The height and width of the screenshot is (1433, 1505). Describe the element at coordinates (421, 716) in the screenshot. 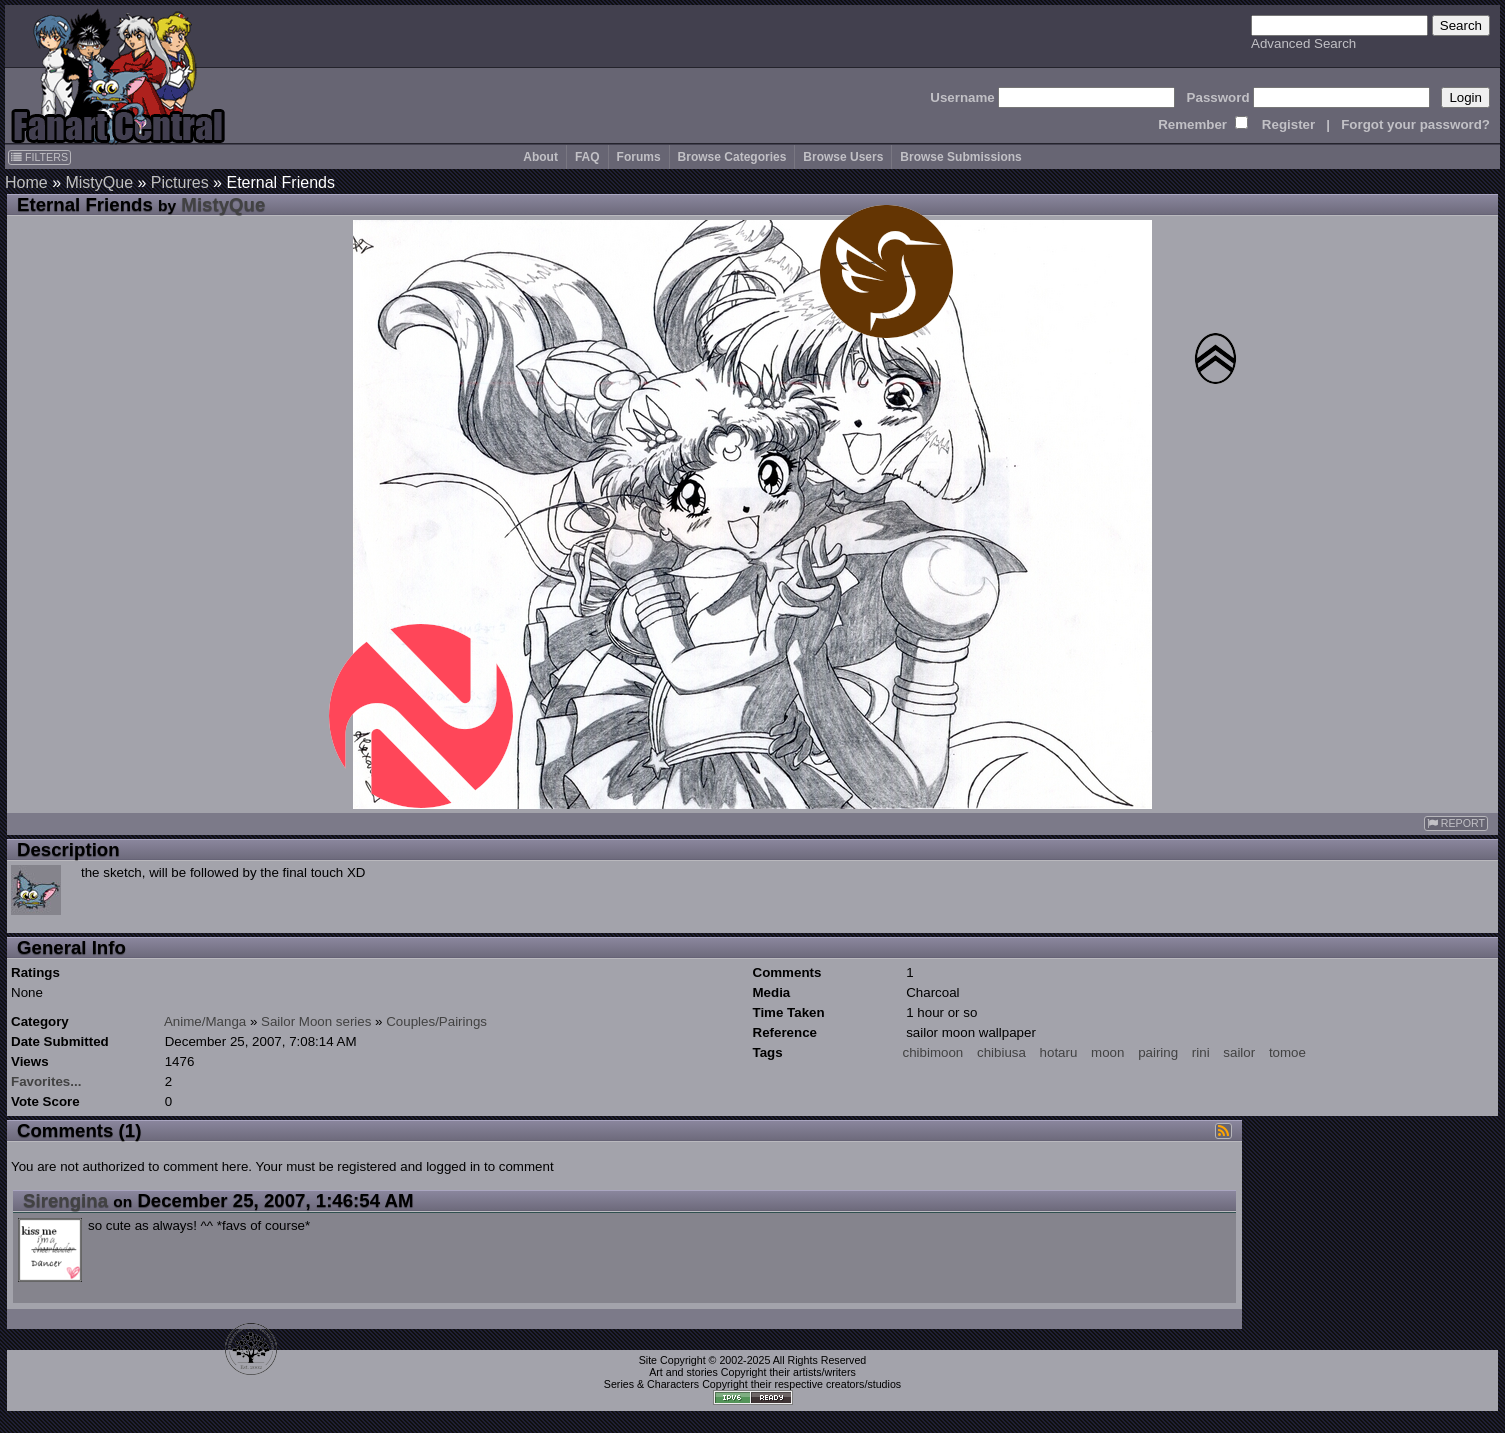

I see `novu notification infrastructure logo` at that location.